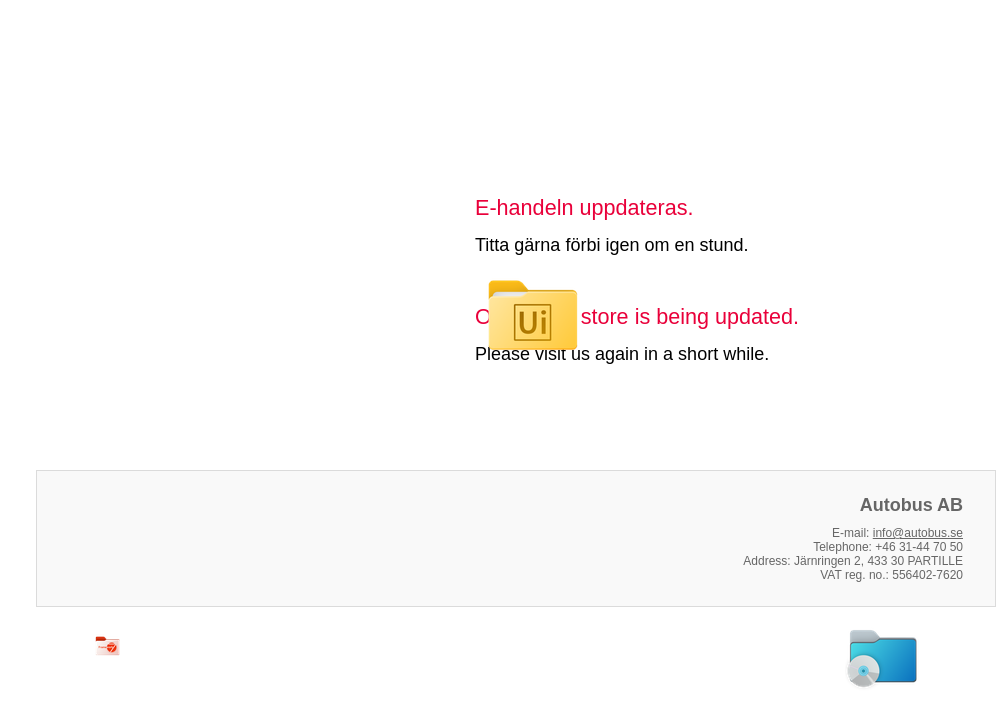  I want to click on open UiPath project files folder, so click(532, 317).